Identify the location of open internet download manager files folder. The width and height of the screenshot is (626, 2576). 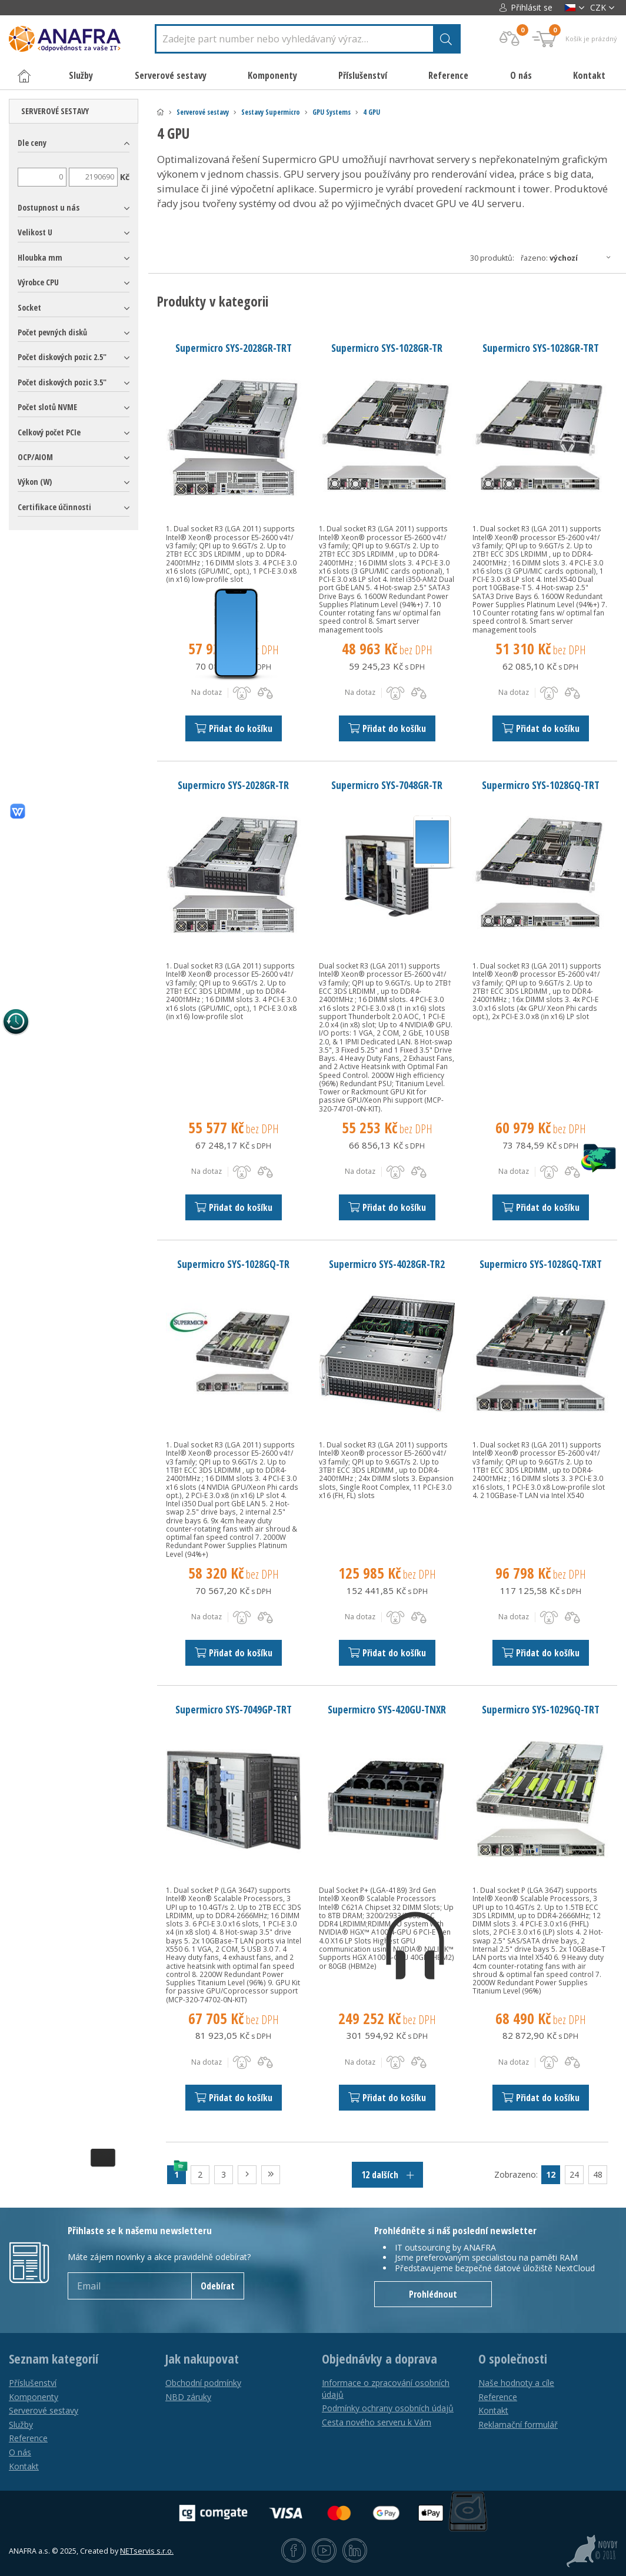
(600, 1157).